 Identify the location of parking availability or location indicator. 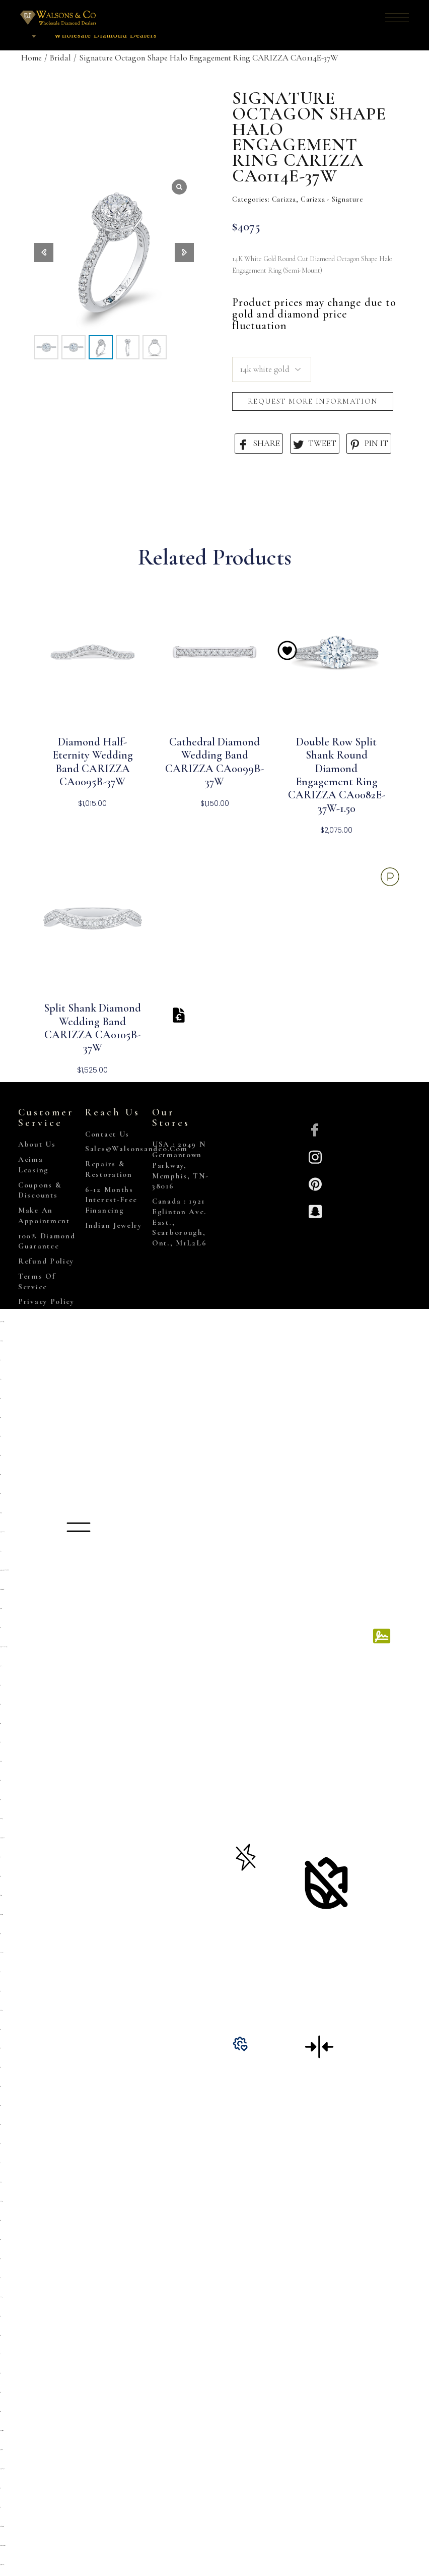
(390, 876).